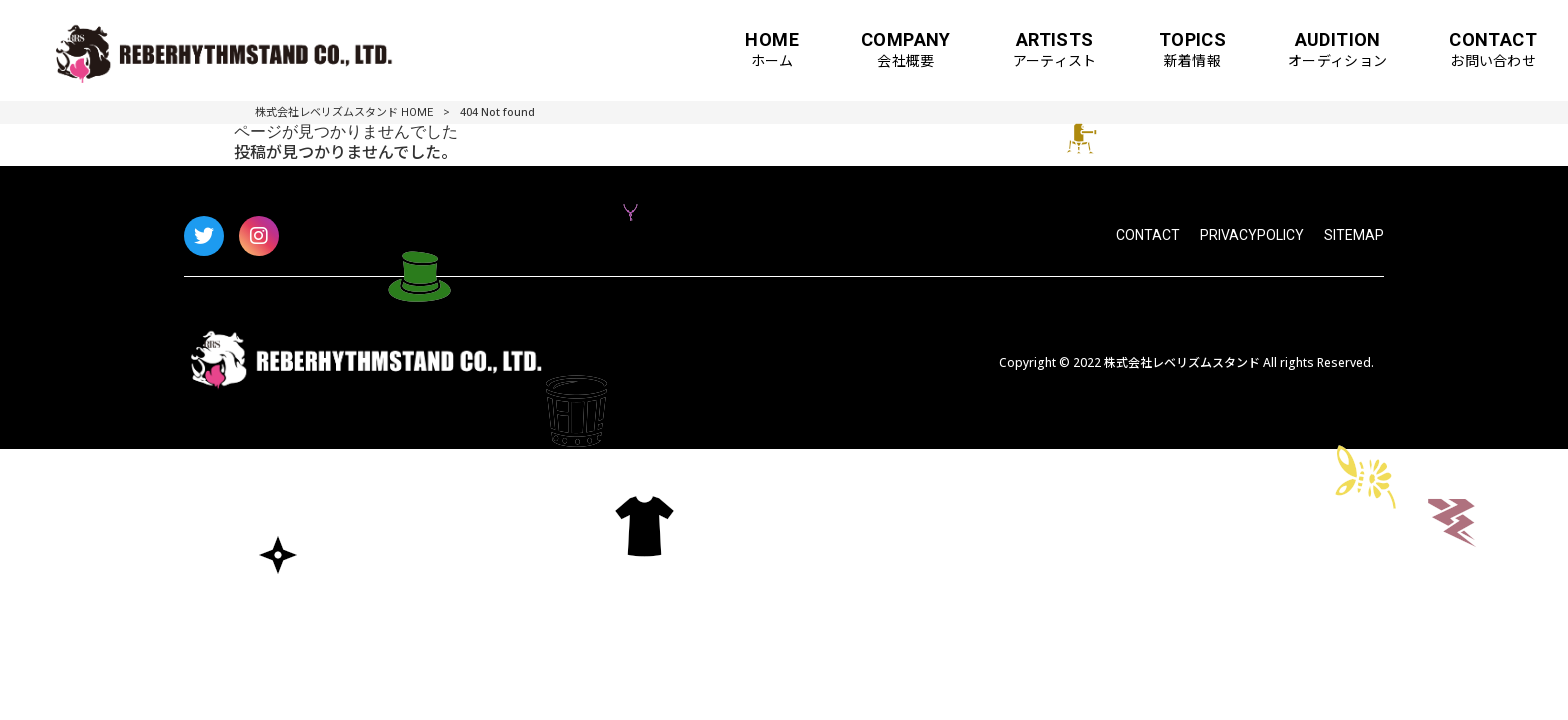  I want to click on throwing star weapon in a game inventory, so click(278, 555).